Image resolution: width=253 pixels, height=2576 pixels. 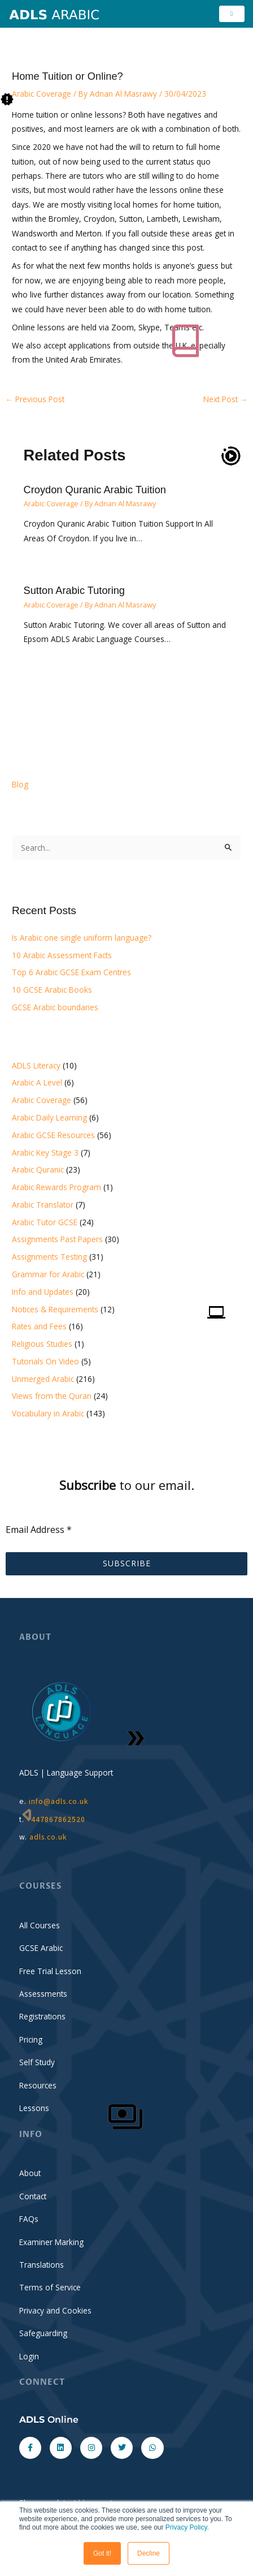 What do you see at coordinates (7, 99) in the screenshot?
I see `indicates new or recently added content` at bounding box center [7, 99].